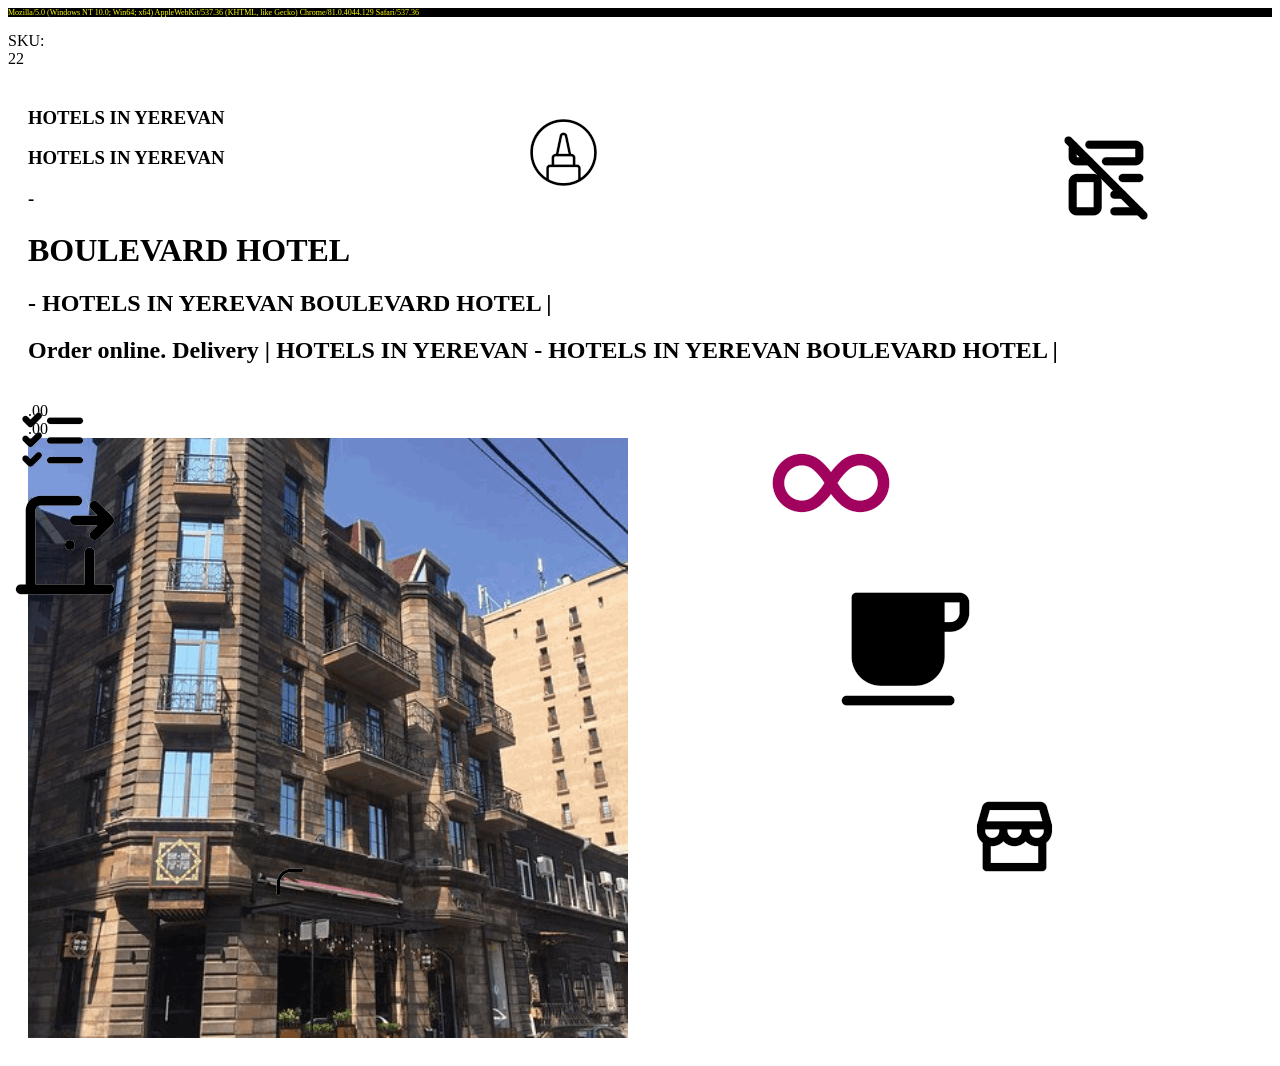 The width and height of the screenshot is (1280, 1066). Describe the element at coordinates (831, 483) in the screenshot. I see `indicates unlimited or infinite content` at that location.